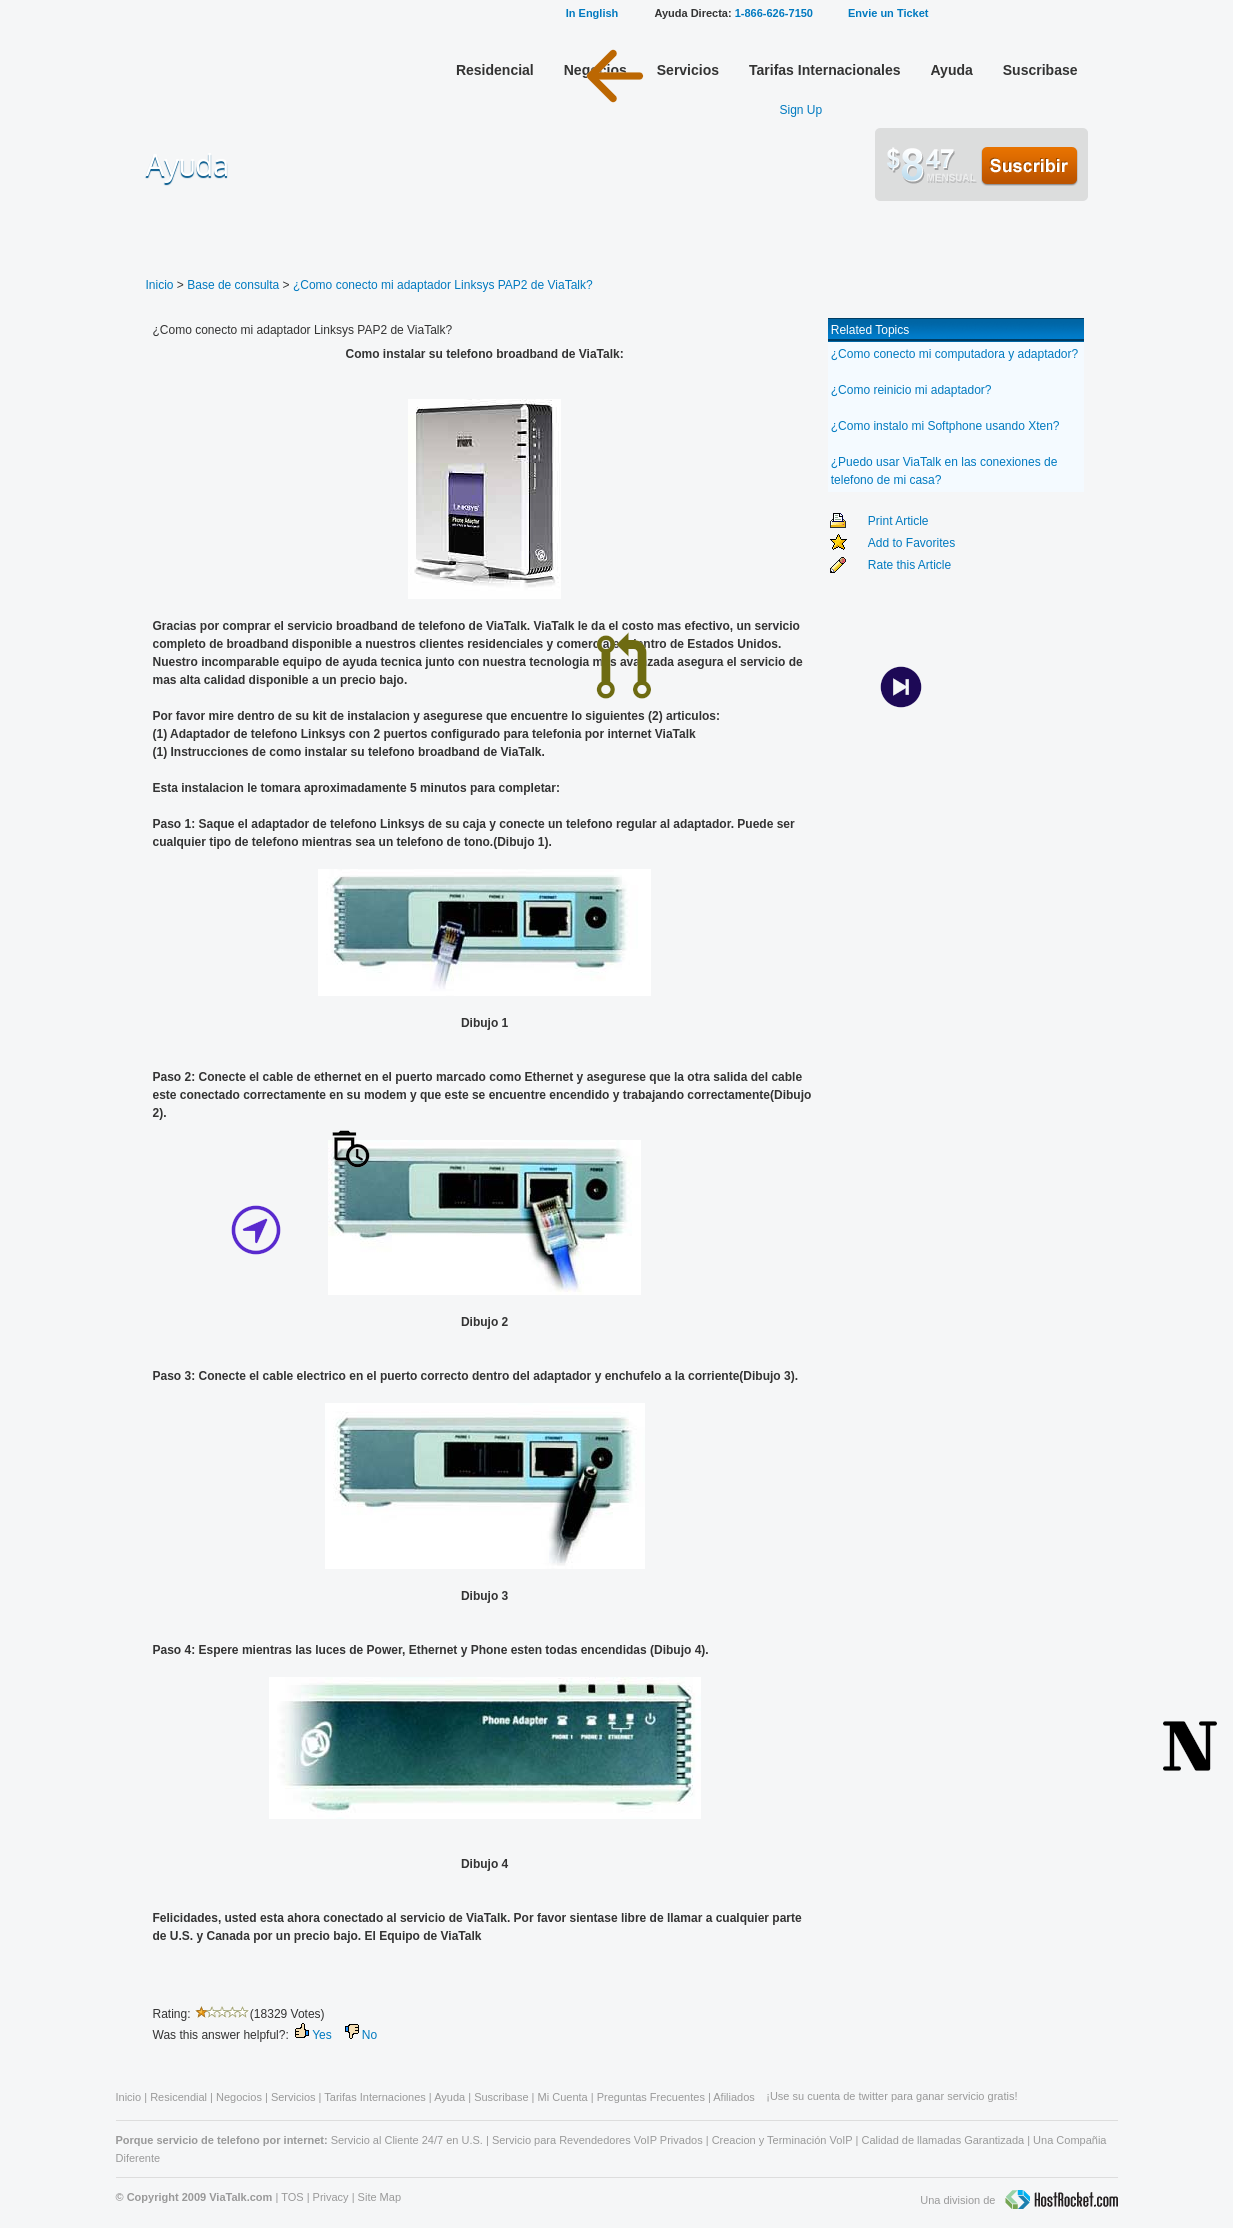 Image resolution: width=1233 pixels, height=2228 pixels. Describe the element at coordinates (1190, 1746) in the screenshot. I see `open notion app` at that location.